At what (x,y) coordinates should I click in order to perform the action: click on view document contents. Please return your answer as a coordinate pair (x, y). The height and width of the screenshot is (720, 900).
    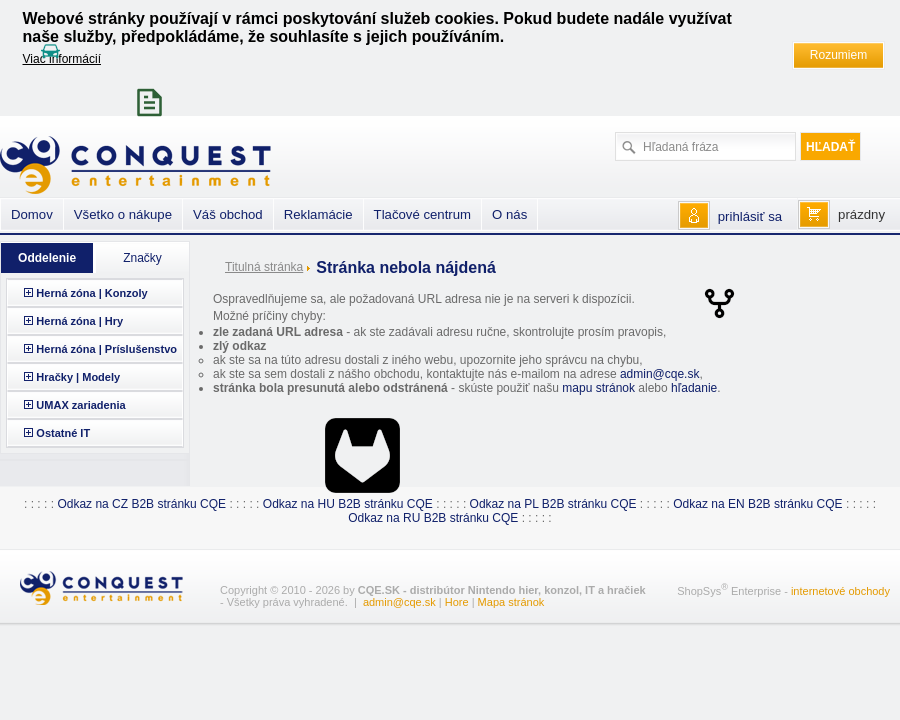
    Looking at the image, I should click on (149, 102).